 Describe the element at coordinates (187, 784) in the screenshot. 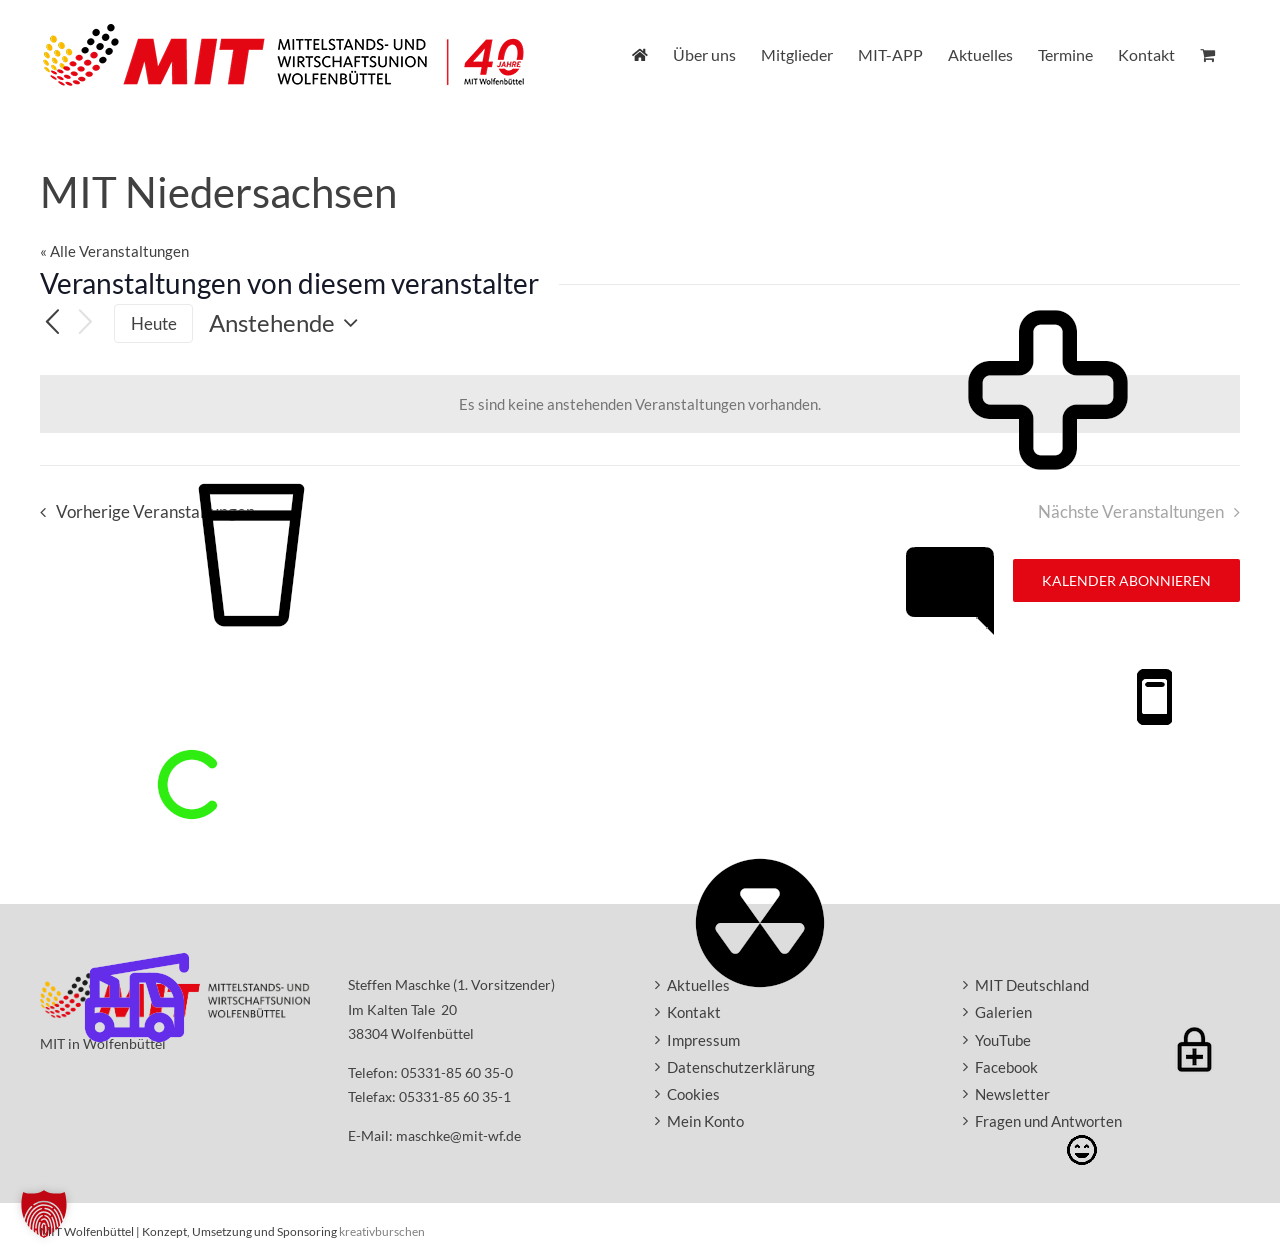

I see `indicates the letter C or a C-related category` at that location.